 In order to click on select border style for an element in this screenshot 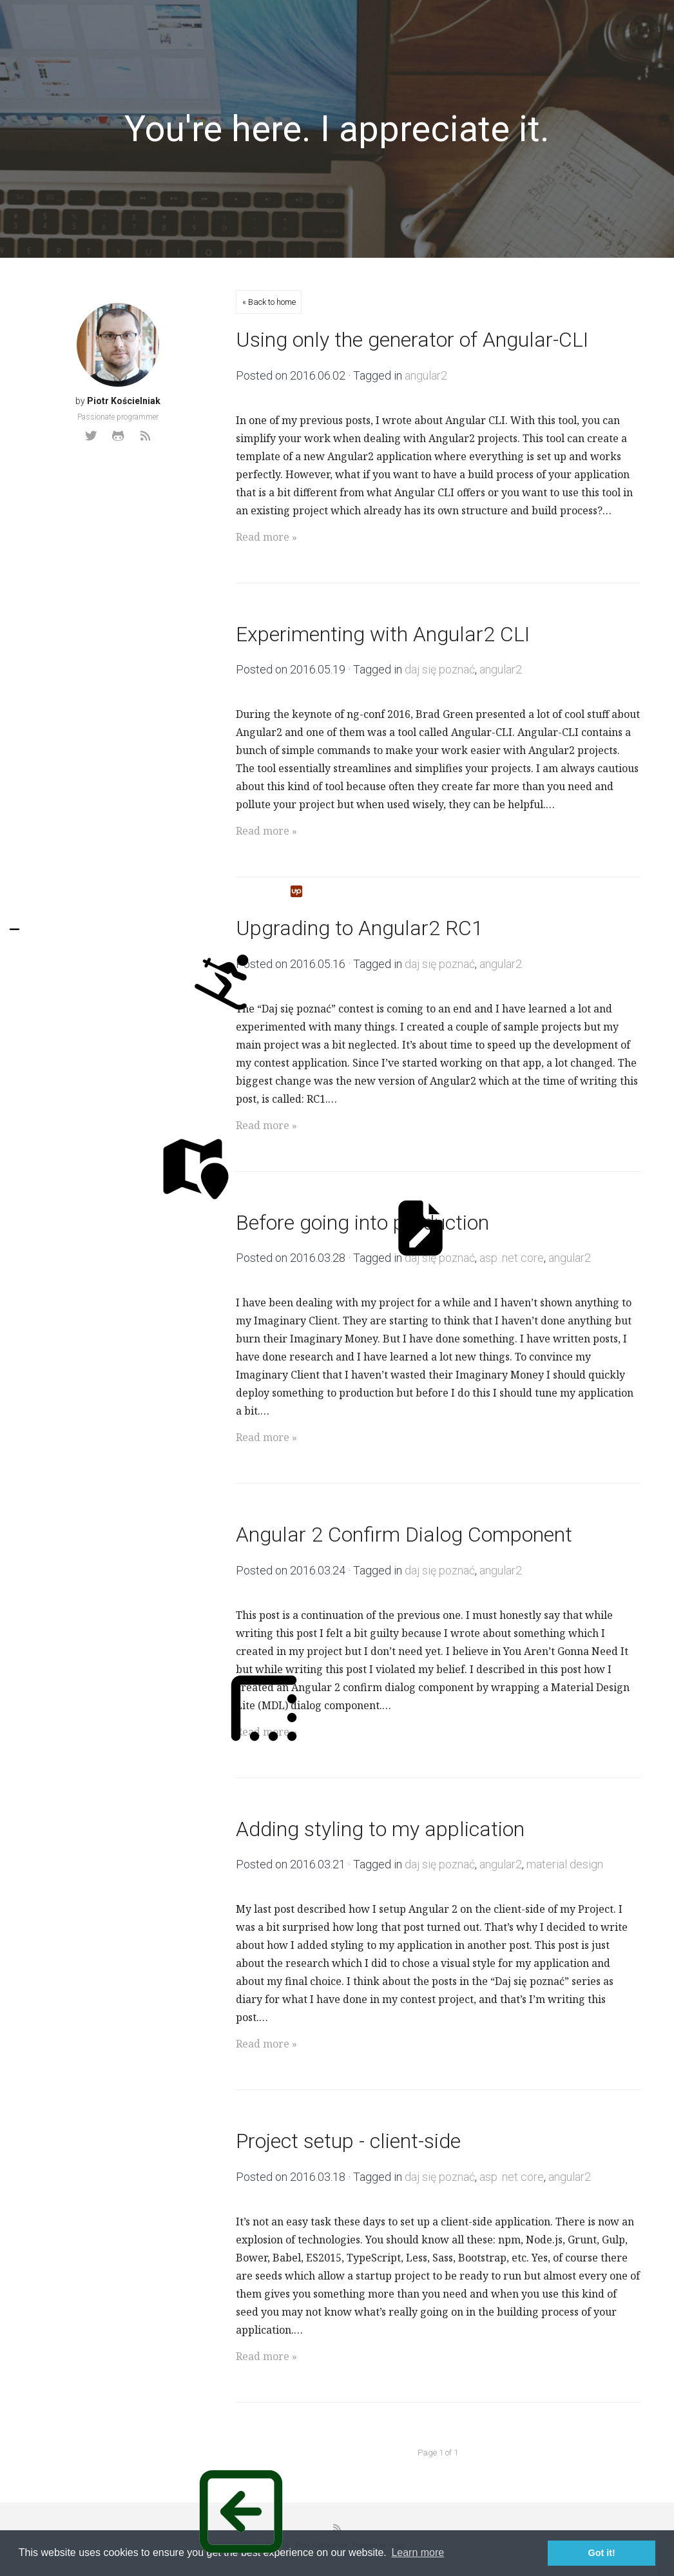, I will do `click(264, 1708)`.